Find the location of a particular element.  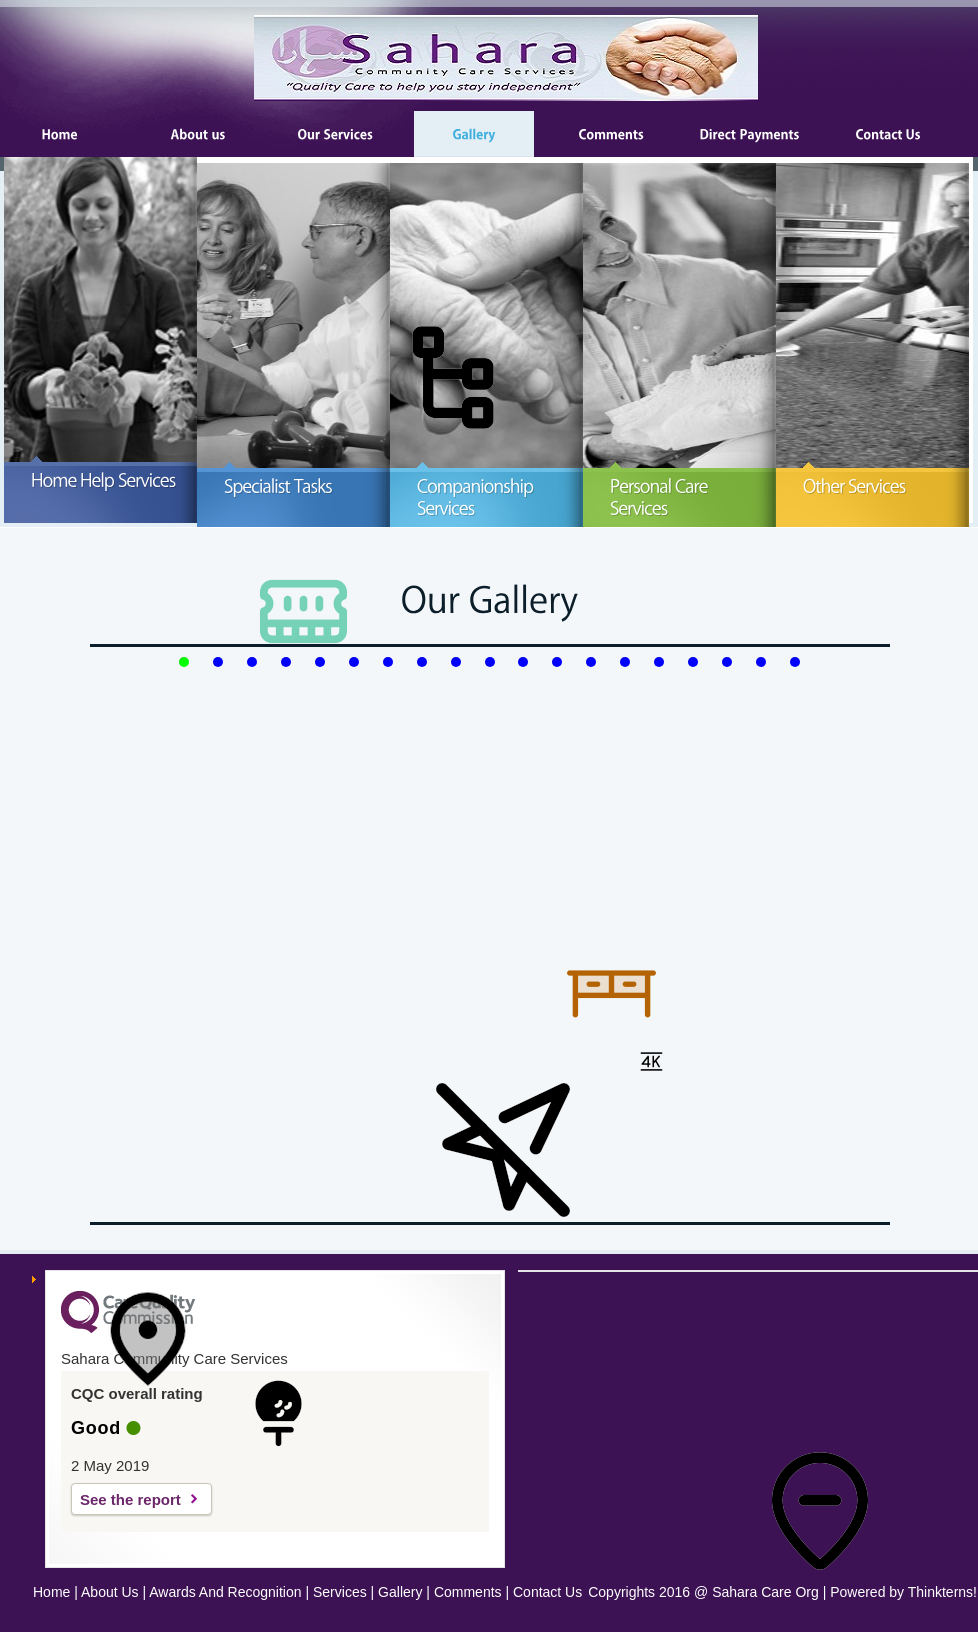

access golf or sports-related features is located at coordinates (278, 1411).